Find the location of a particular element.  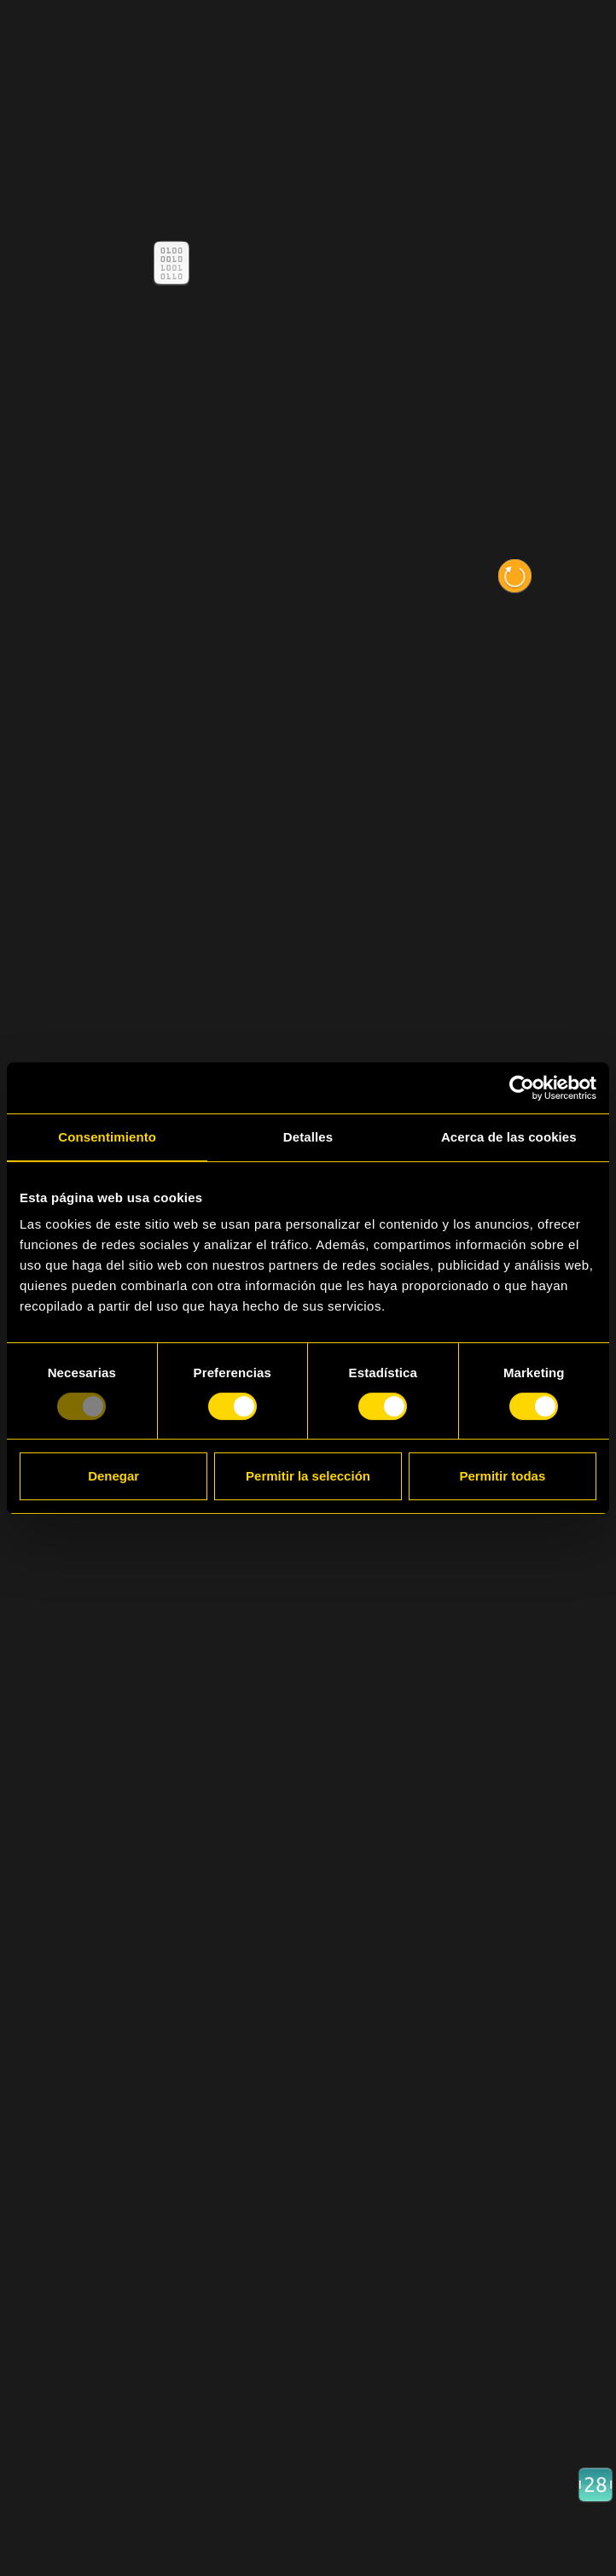

restart the system is located at coordinates (515, 576).